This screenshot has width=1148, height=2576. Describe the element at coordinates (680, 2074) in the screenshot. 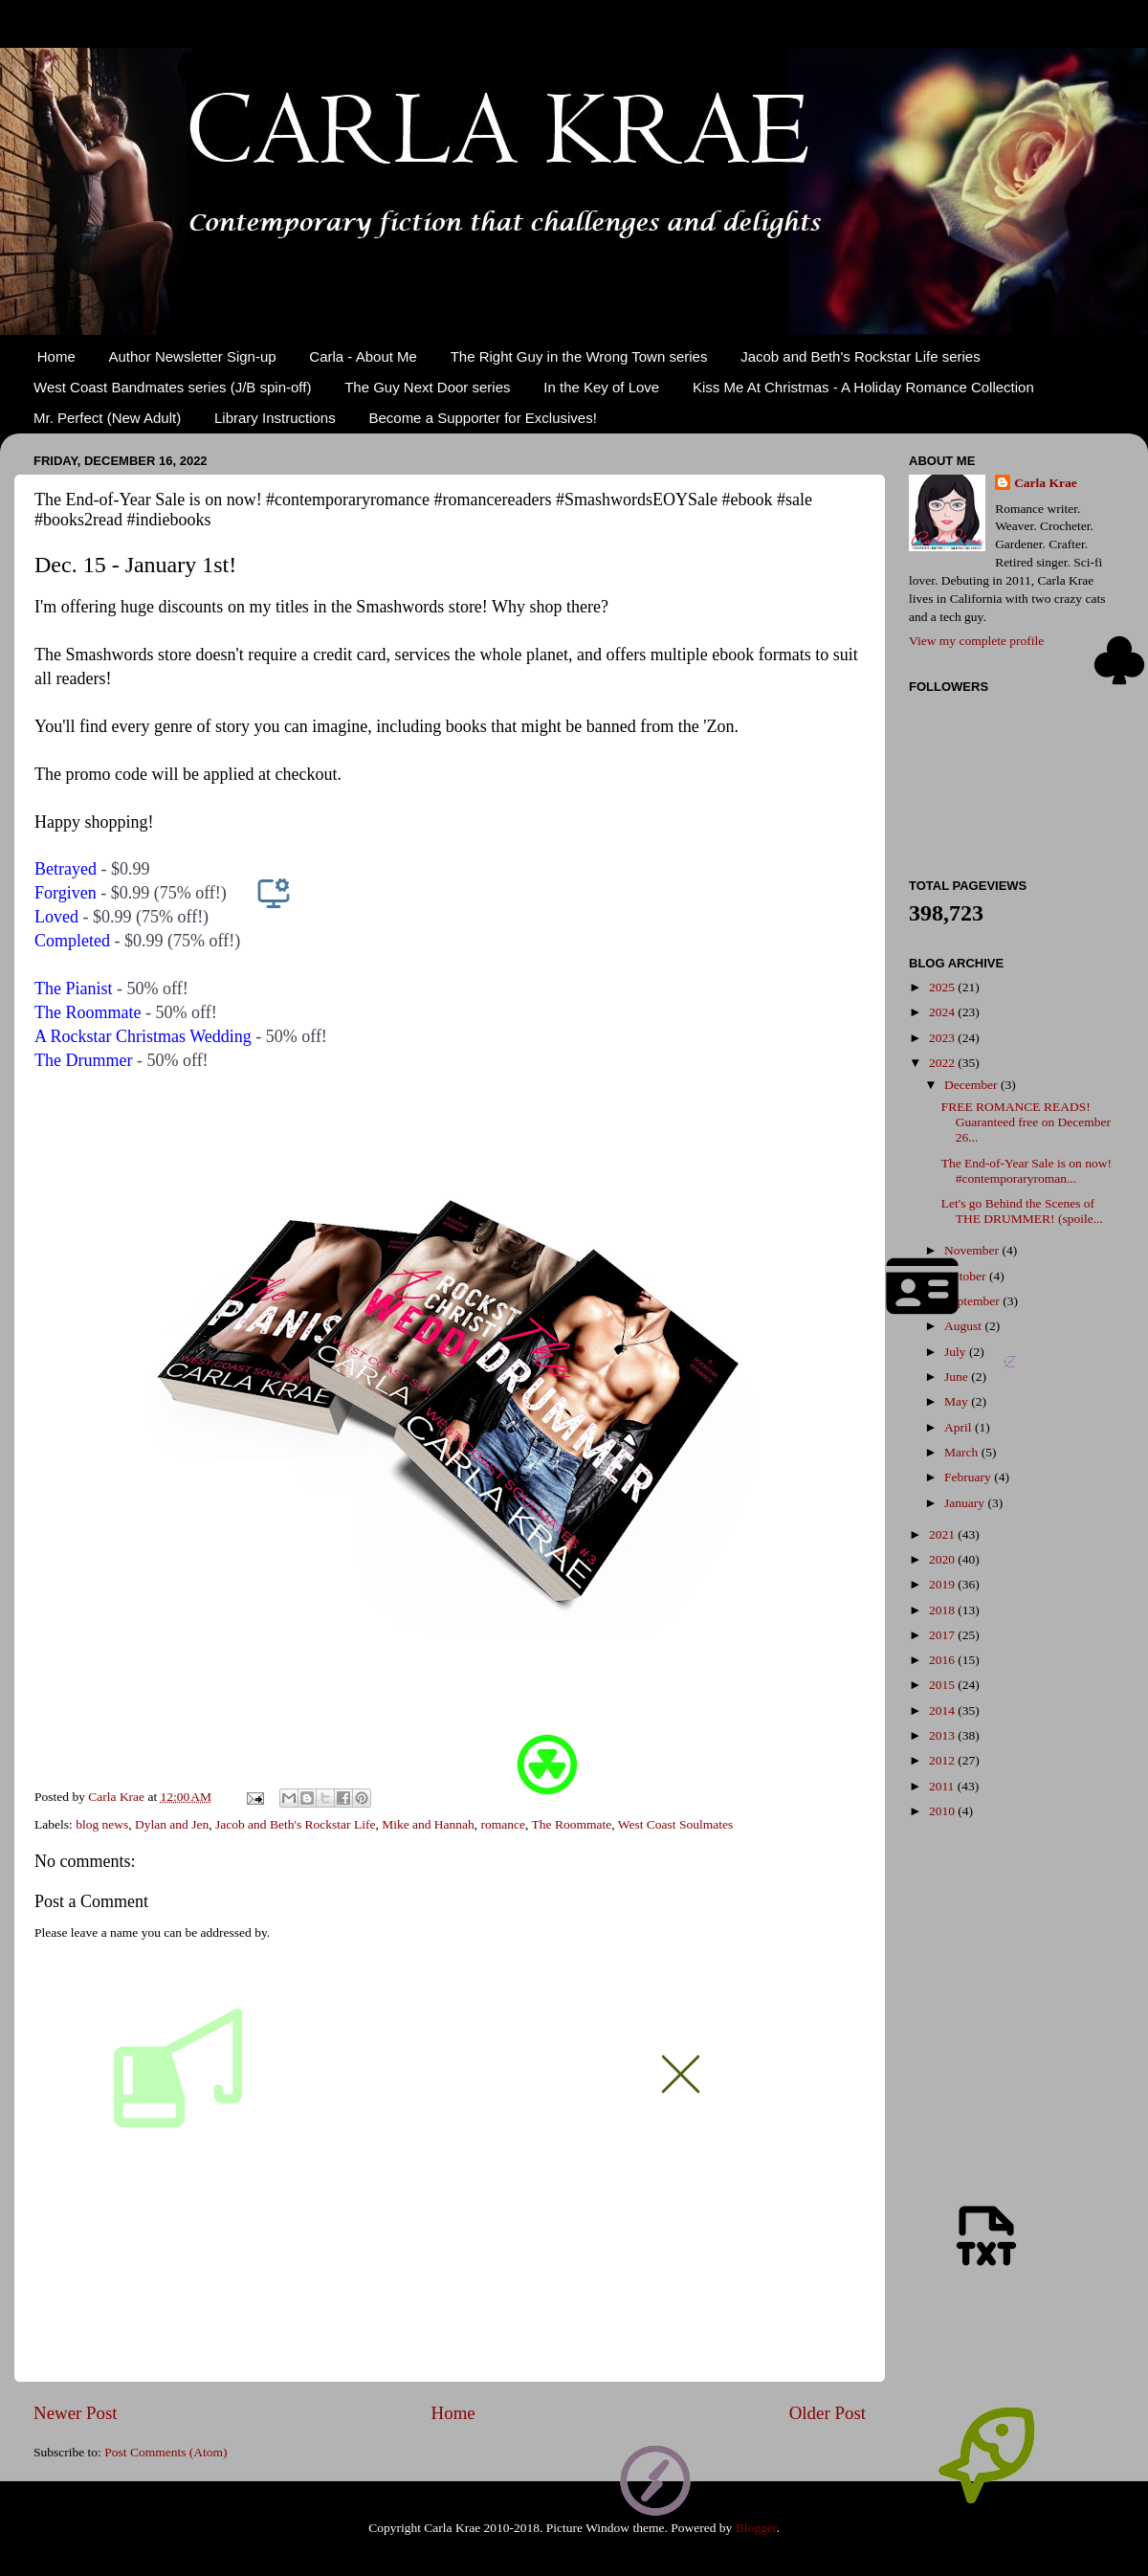

I see `close or dismiss a dialog` at that location.